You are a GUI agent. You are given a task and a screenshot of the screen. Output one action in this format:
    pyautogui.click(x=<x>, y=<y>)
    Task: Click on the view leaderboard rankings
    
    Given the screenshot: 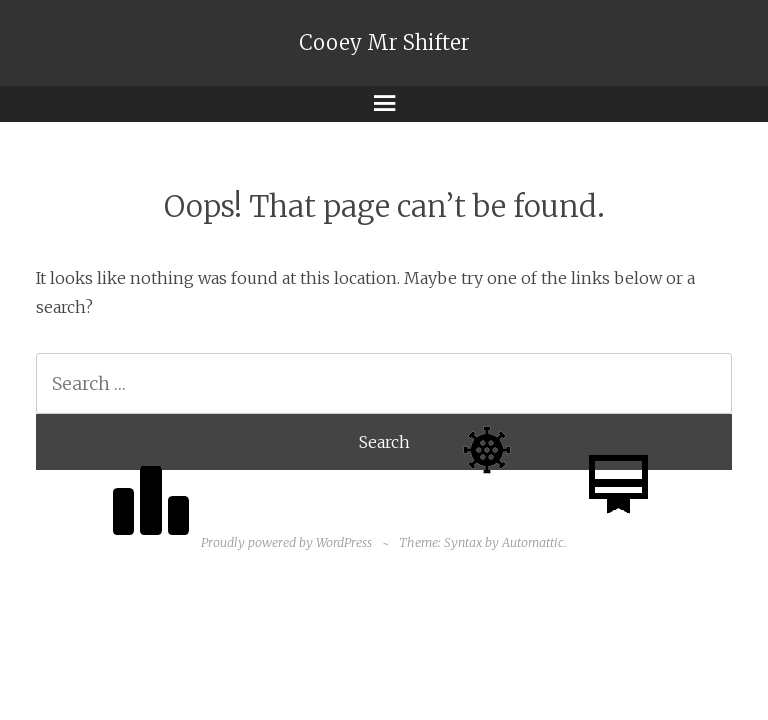 What is the action you would take?
    pyautogui.click(x=151, y=500)
    